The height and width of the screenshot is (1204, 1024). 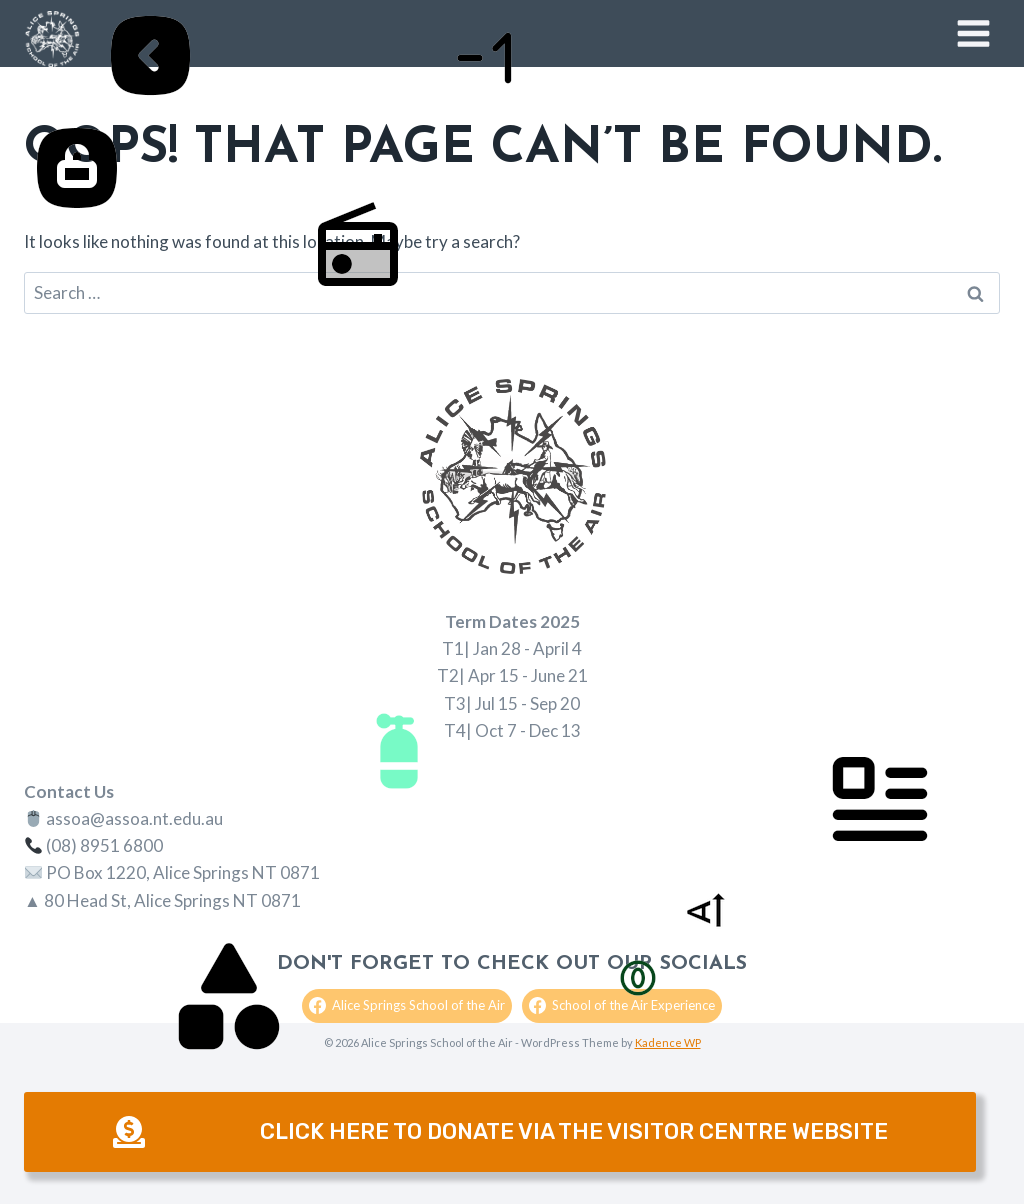 What do you see at coordinates (706, 910) in the screenshot?
I see `rotate text direction upward` at bounding box center [706, 910].